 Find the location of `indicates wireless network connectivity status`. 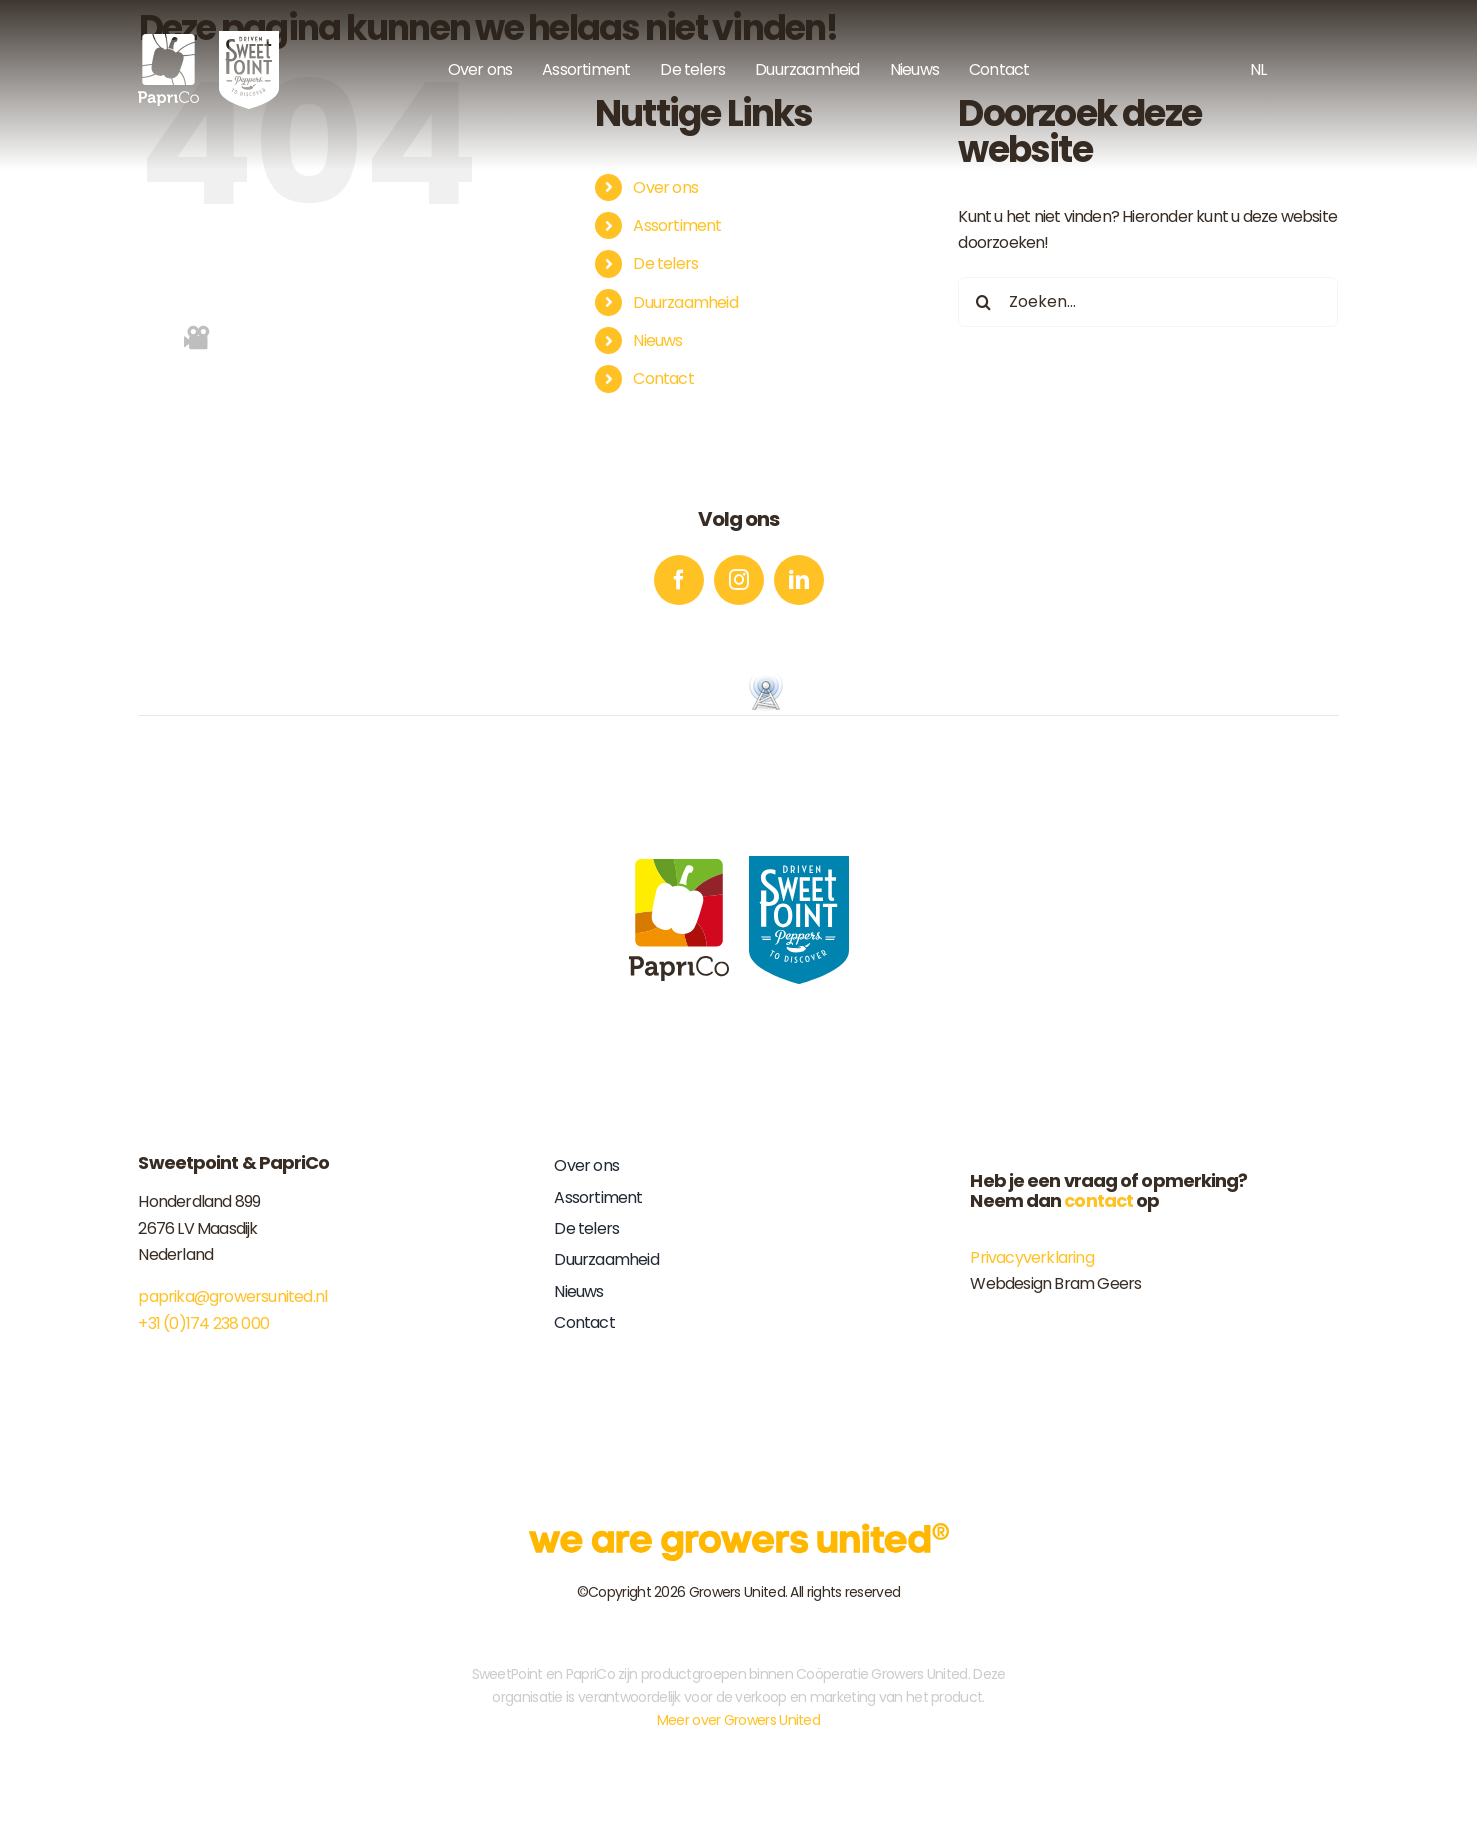

indicates wireless network connectivity status is located at coordinates (766, 693).